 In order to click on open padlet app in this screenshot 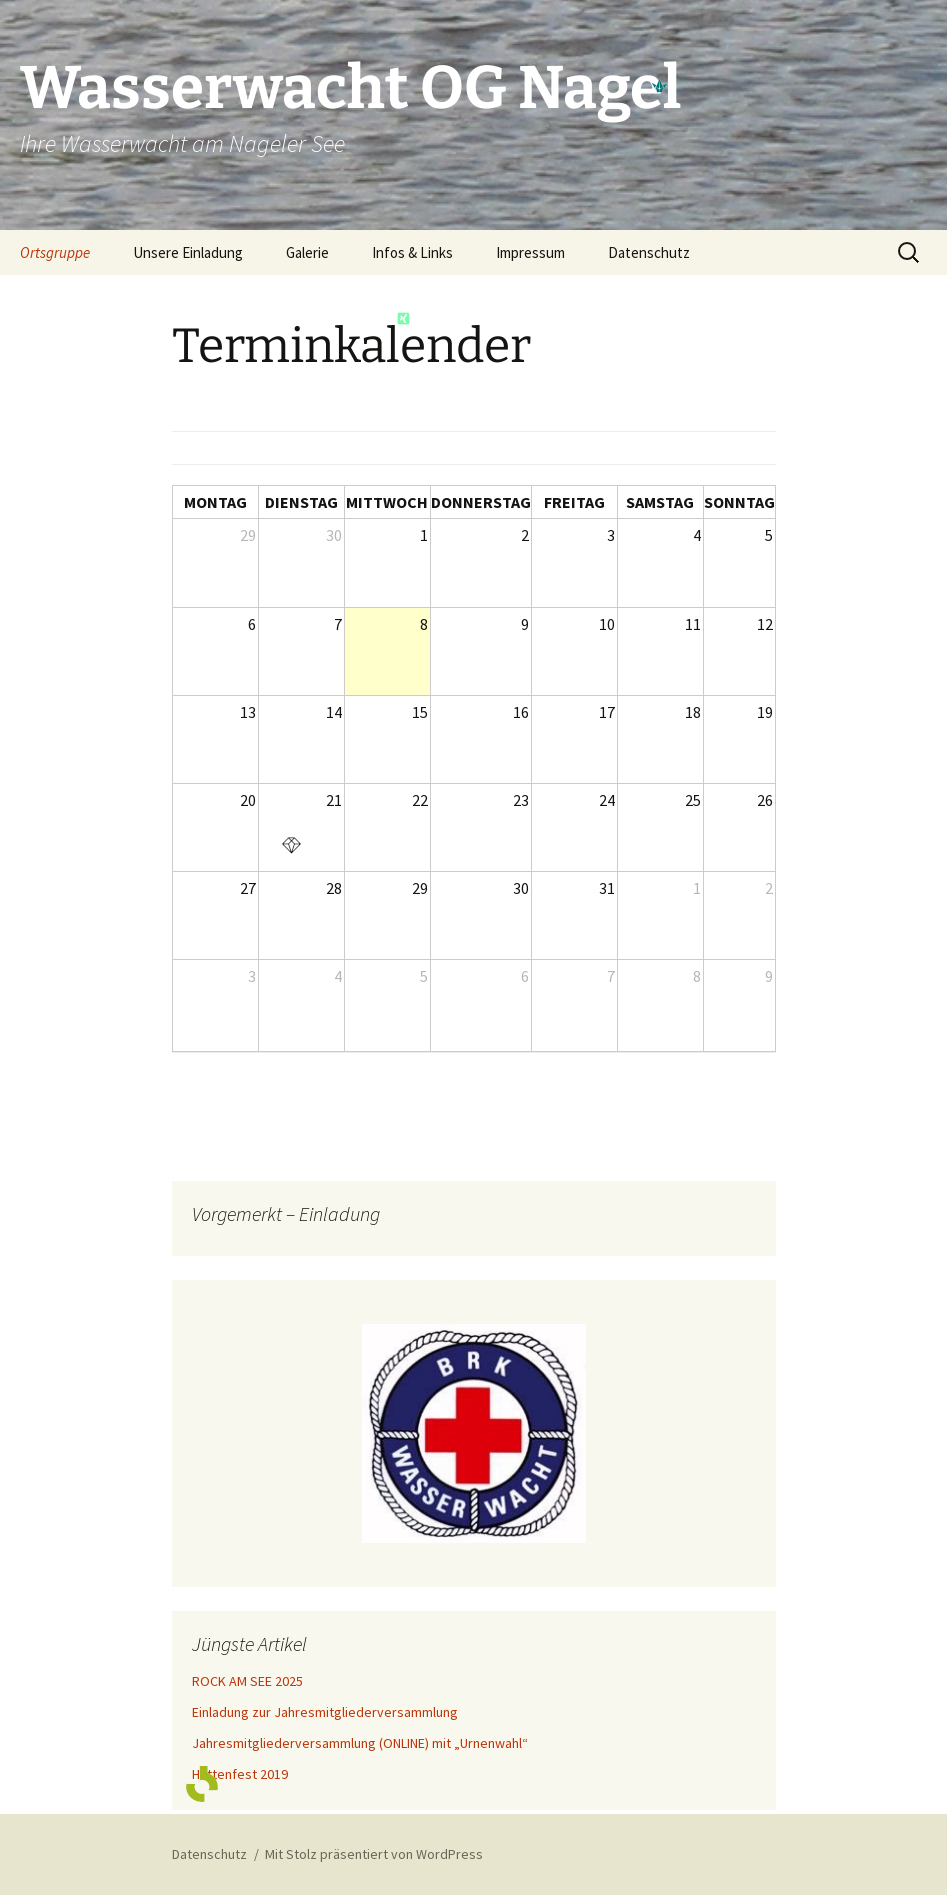, I will do `click(660, 86)`.